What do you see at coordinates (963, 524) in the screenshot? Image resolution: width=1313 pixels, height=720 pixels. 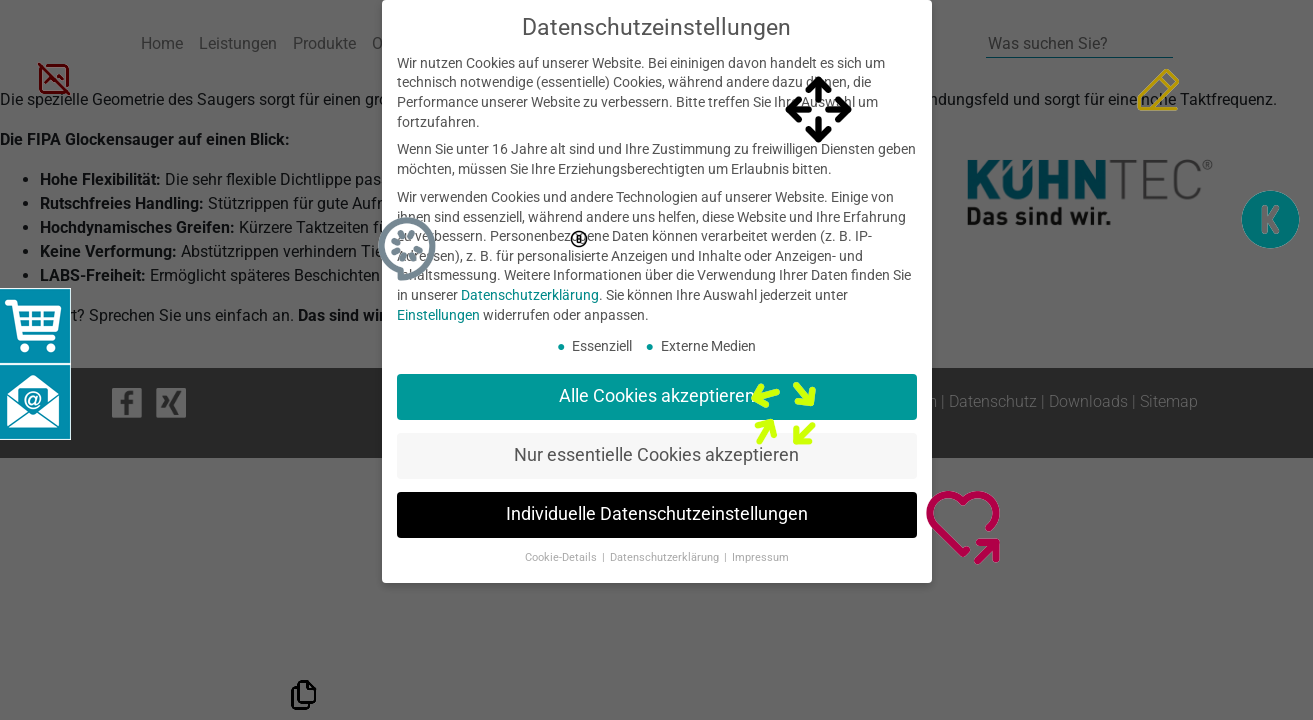 I see `share a liked or favorited item` at bounding box center [963, 524].